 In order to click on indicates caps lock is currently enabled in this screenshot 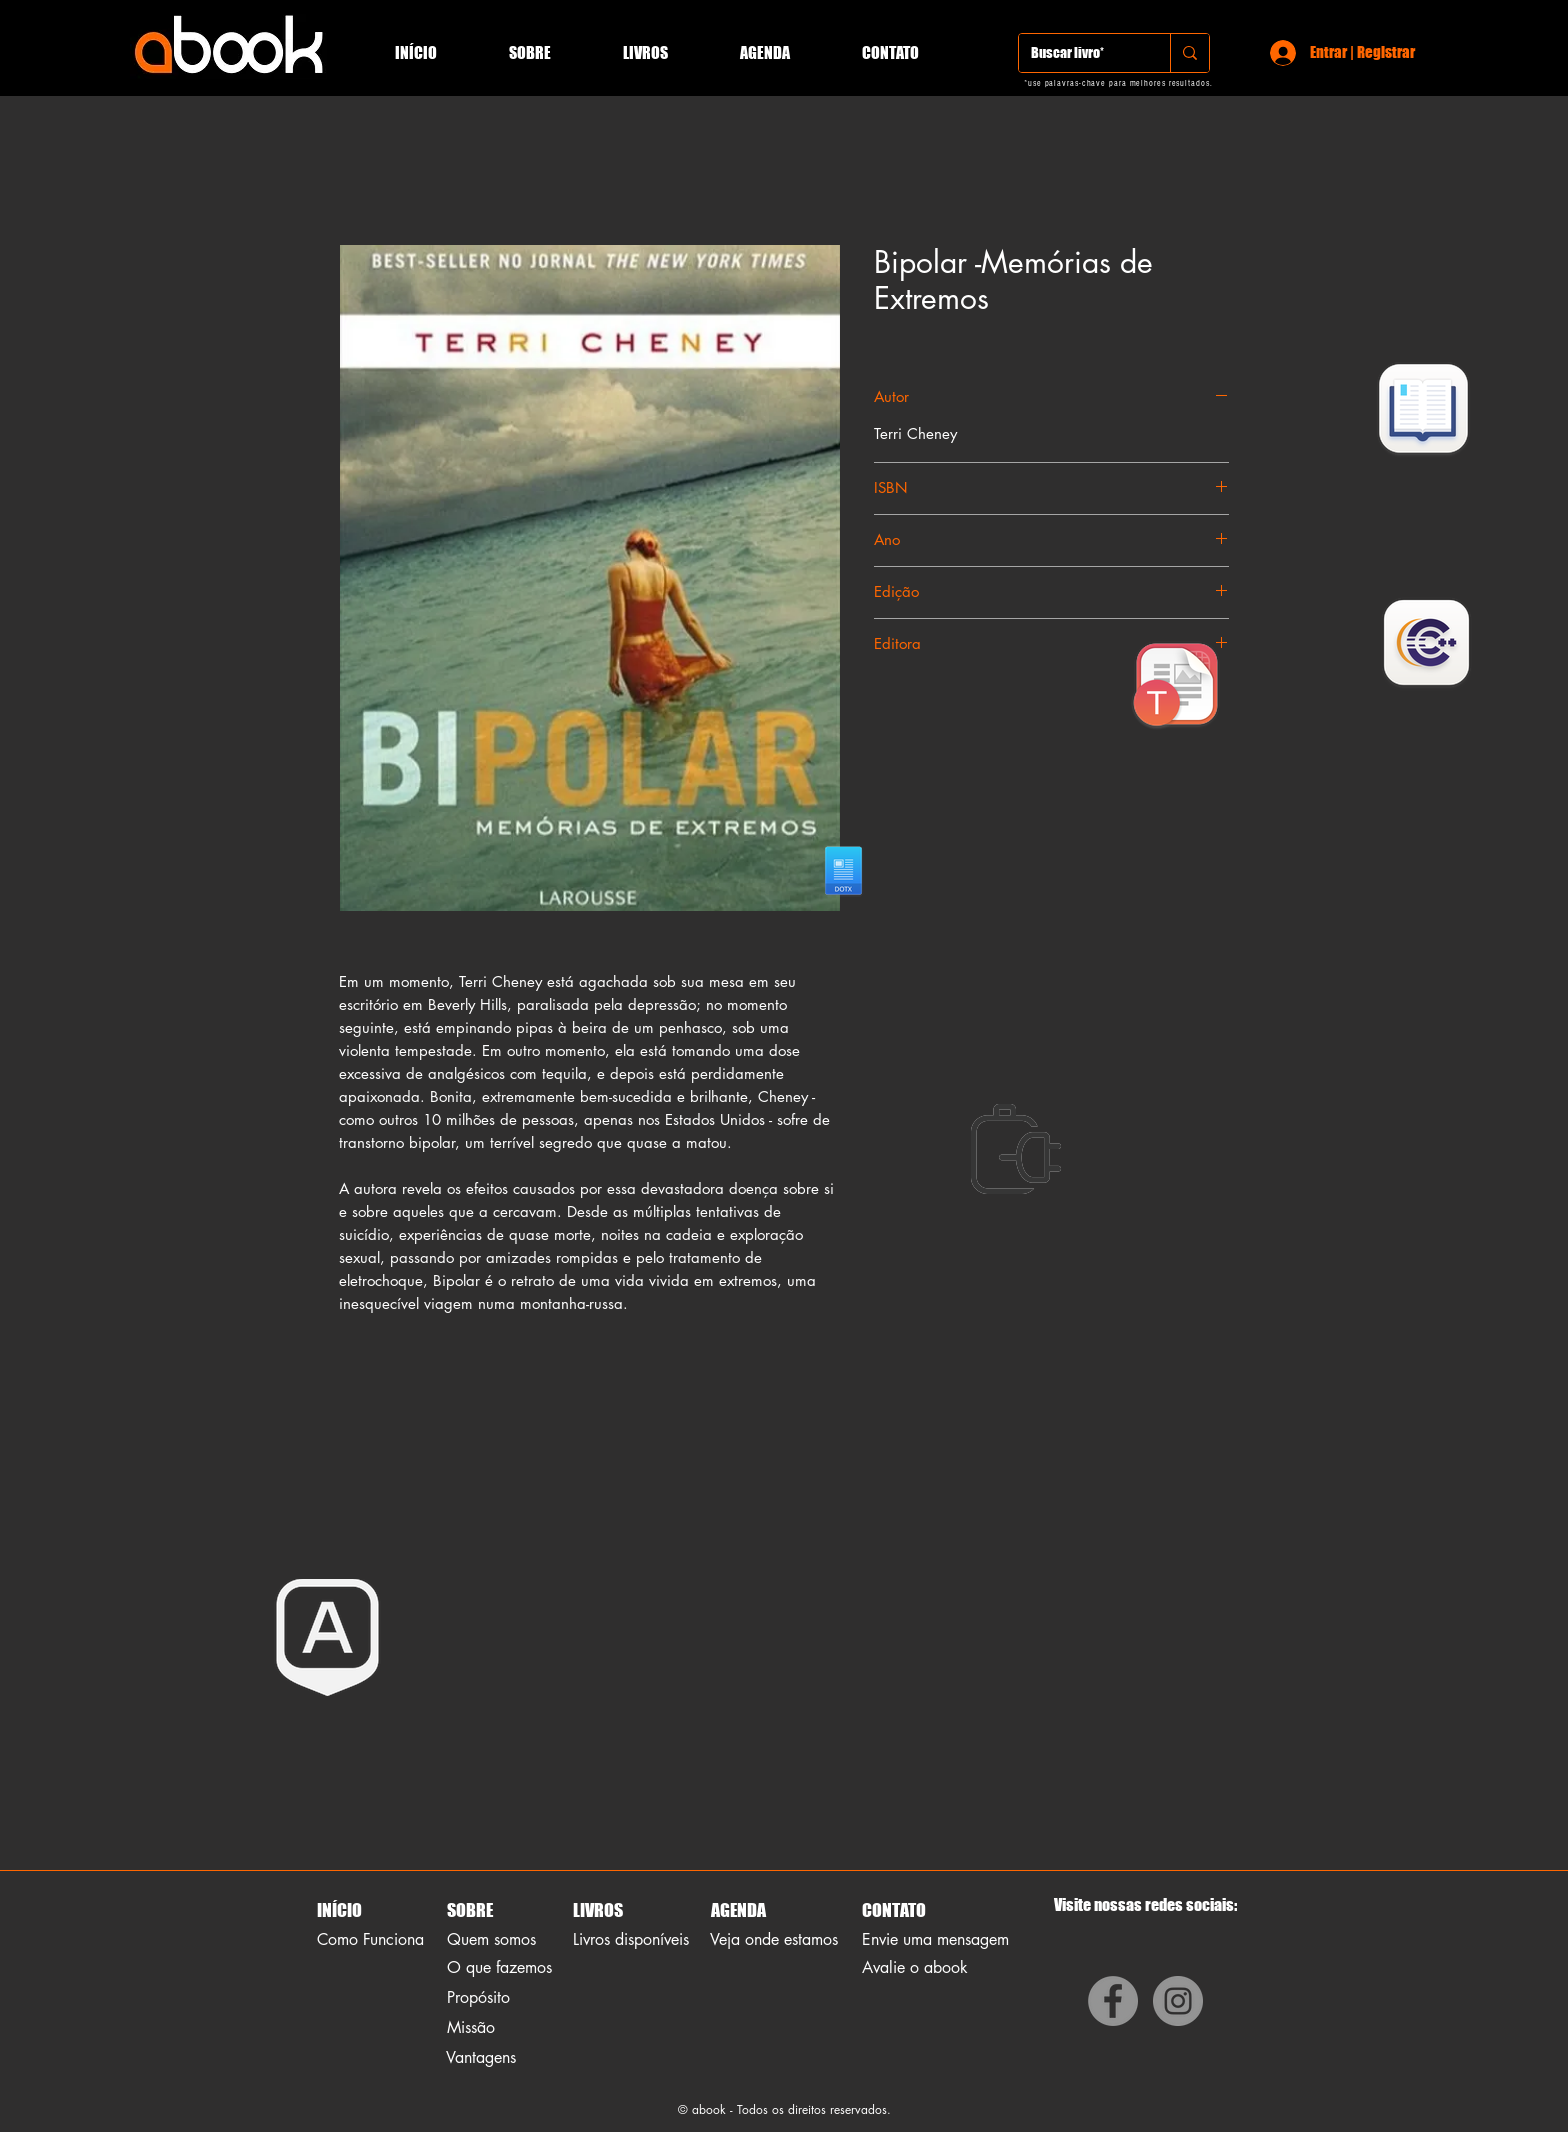, I will do `click(327, 1637)`.